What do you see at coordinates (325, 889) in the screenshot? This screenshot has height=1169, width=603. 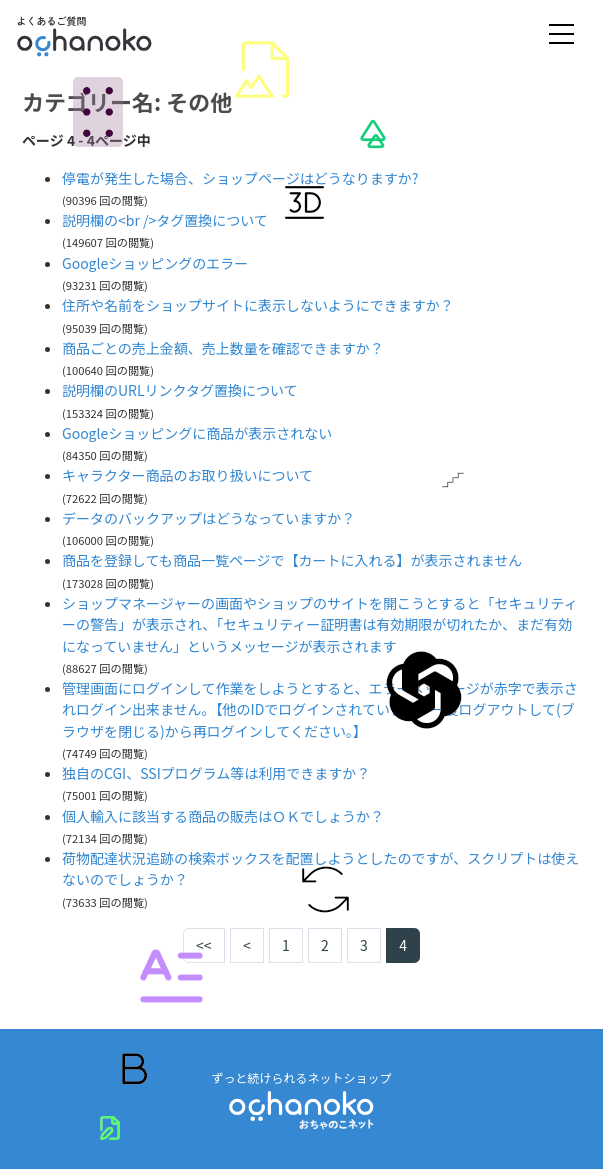 I see `refresh or reload content` at bounding box center [325, 889].